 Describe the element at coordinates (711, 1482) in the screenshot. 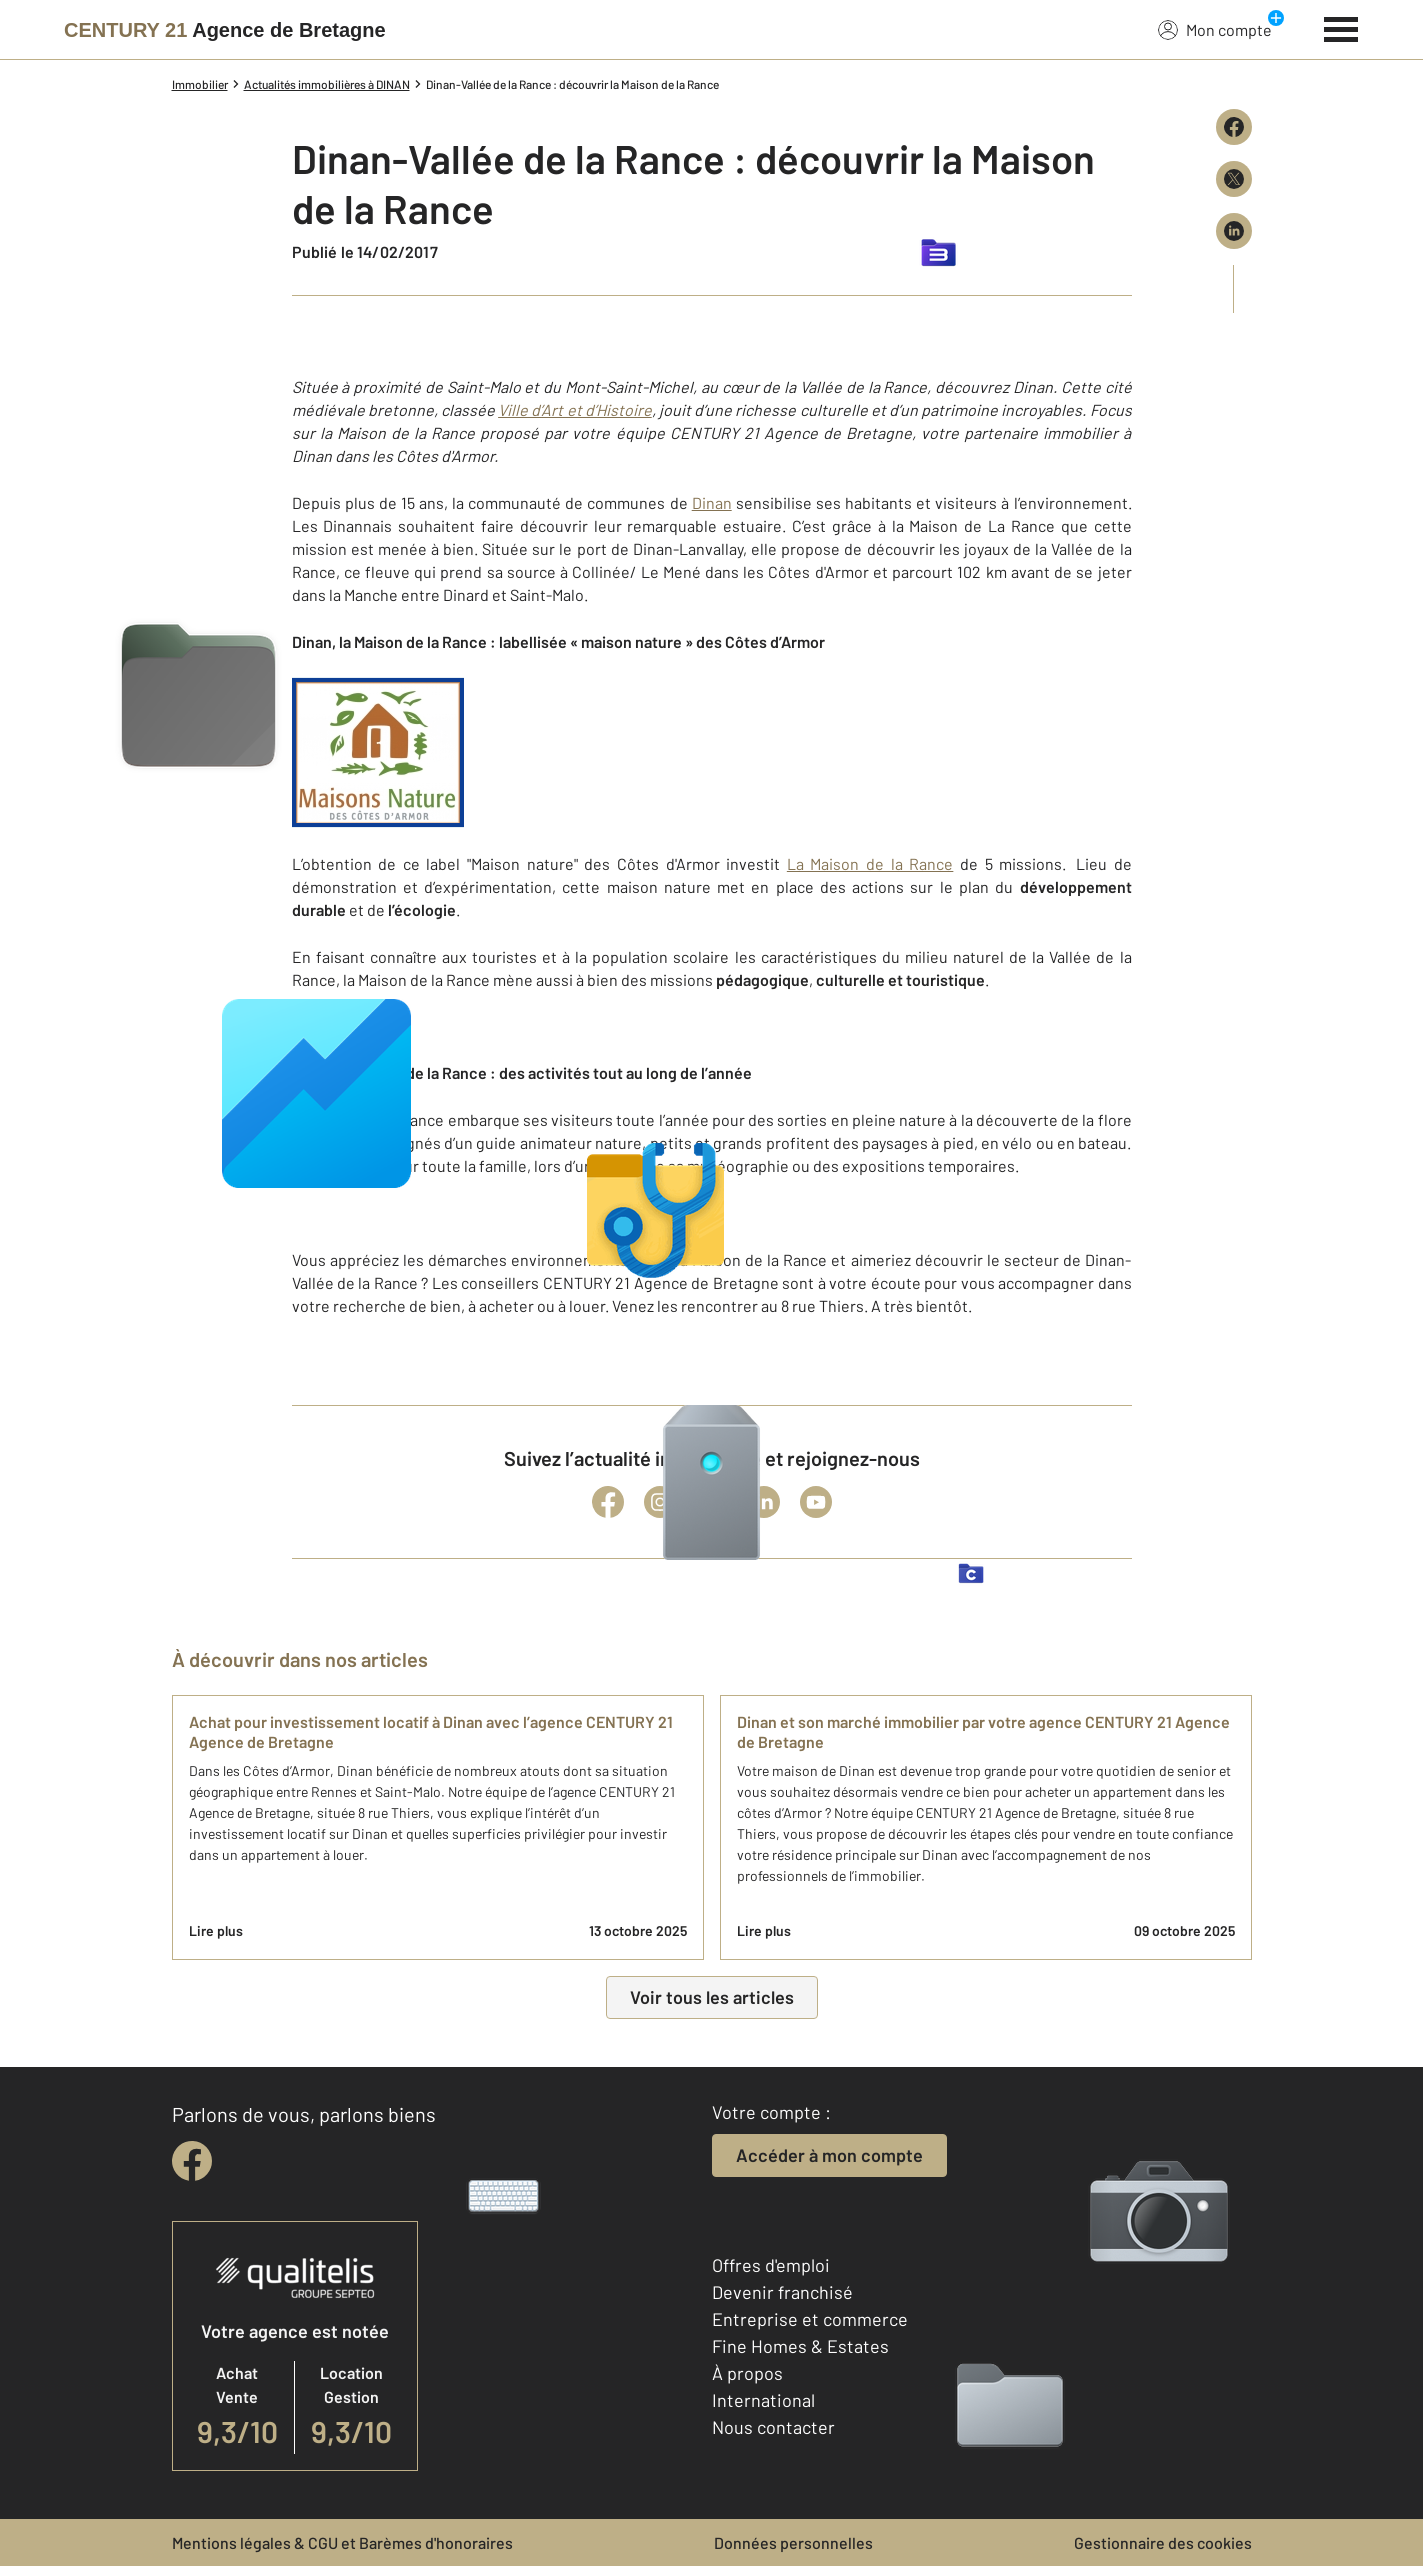

I see `view computer or system hardware information` at that location.